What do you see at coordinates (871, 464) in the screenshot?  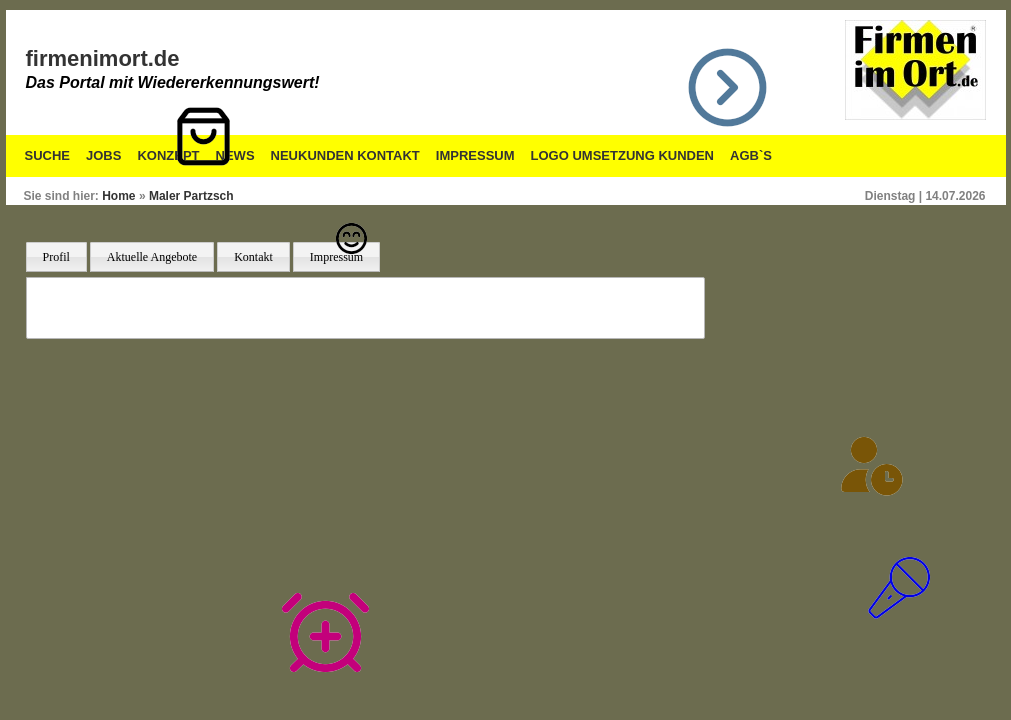 I see `view user's activity history or time log` at bounding box center [871, 464].